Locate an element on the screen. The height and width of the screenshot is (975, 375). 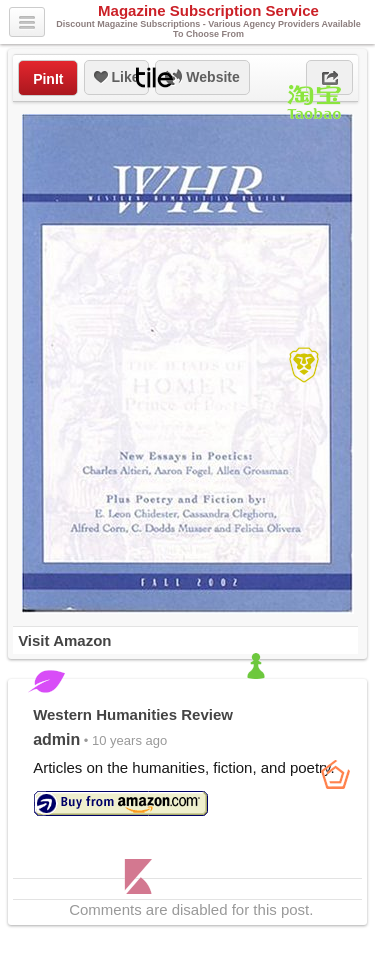
open the Tile app to locate your items is located at coordinates (154, 77).